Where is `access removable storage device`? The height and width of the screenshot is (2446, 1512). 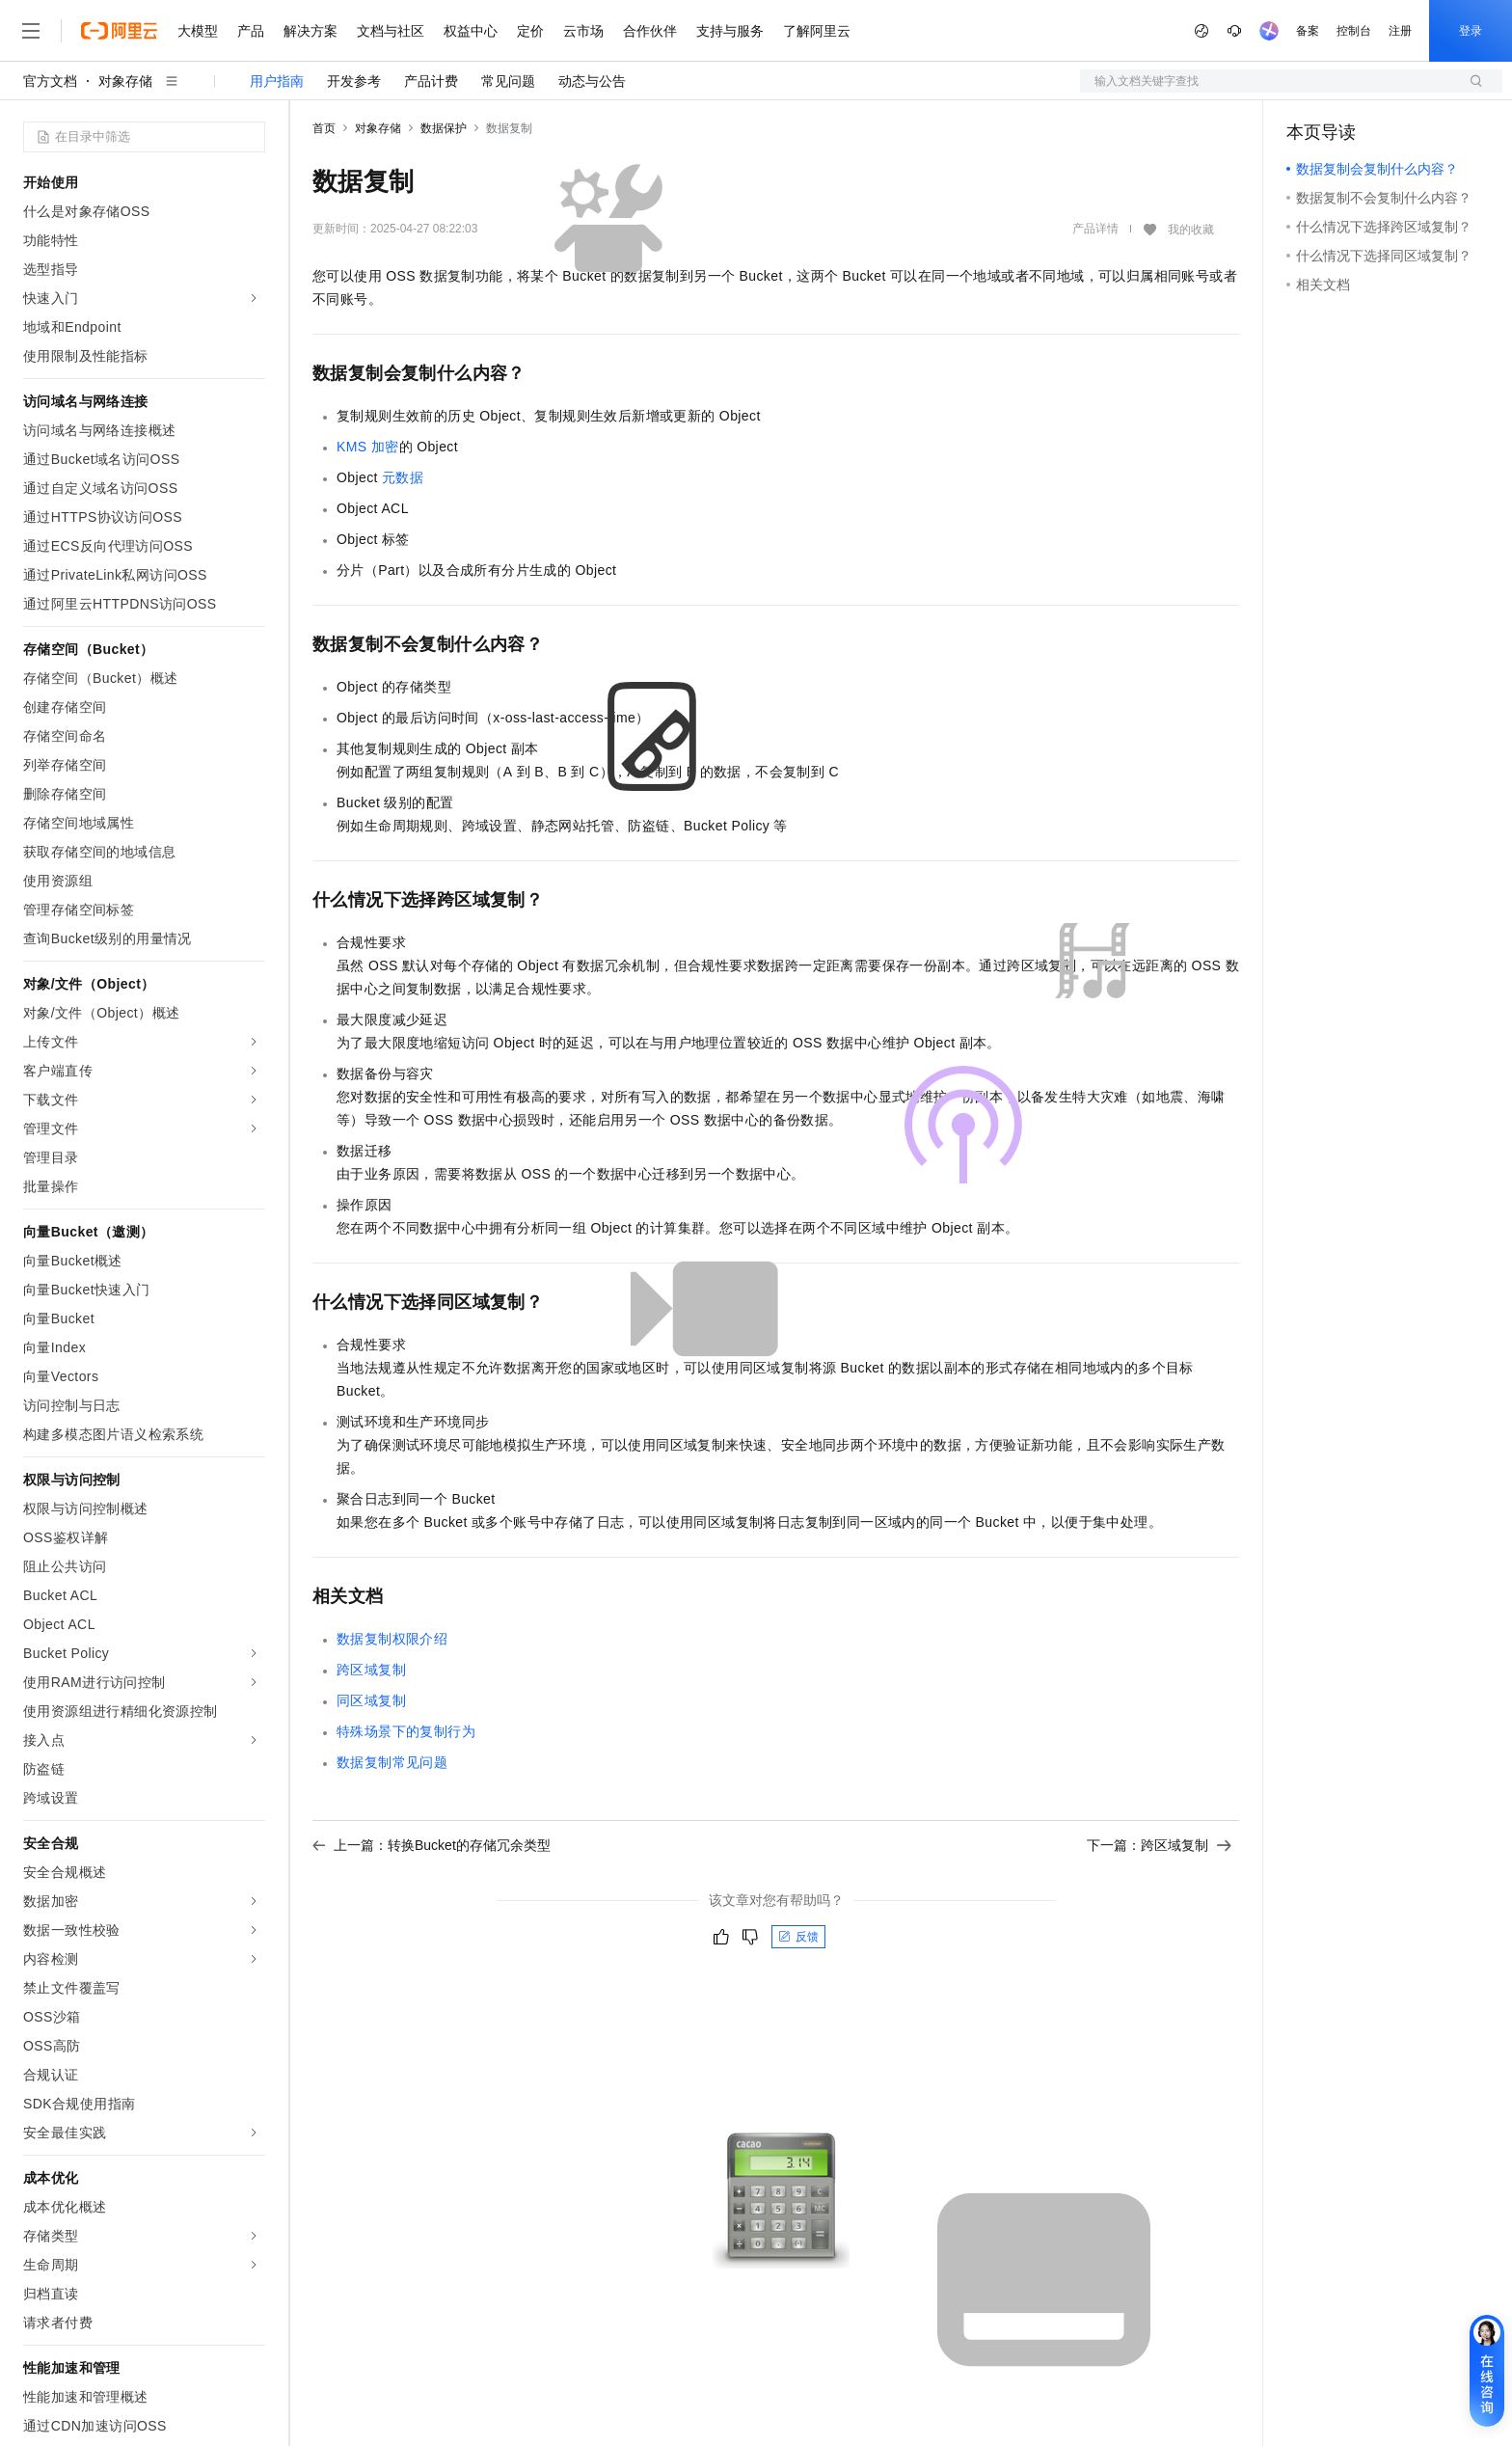 access removable storage device is located at coordinates (1043, 2286).